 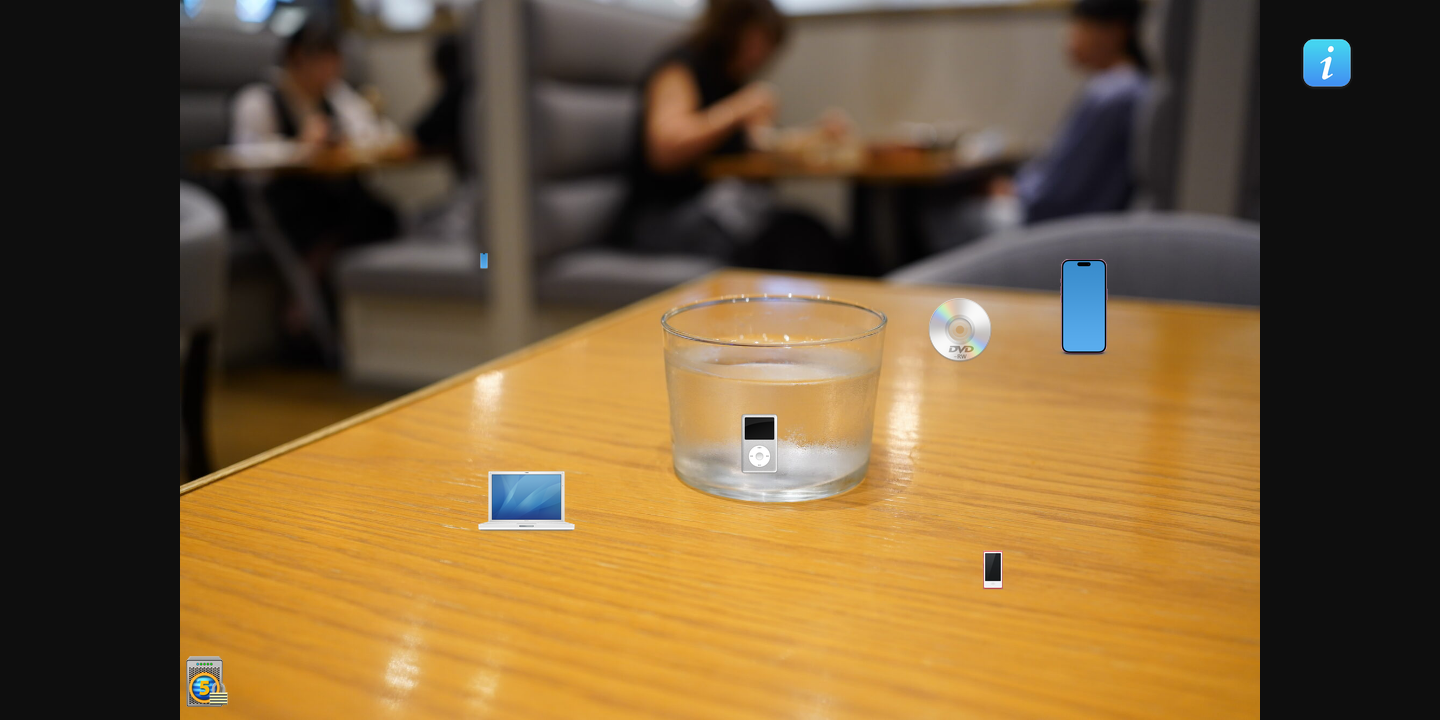 I want to click on indicates a locked RAID 5 storage array, so click(x=204, y=681).